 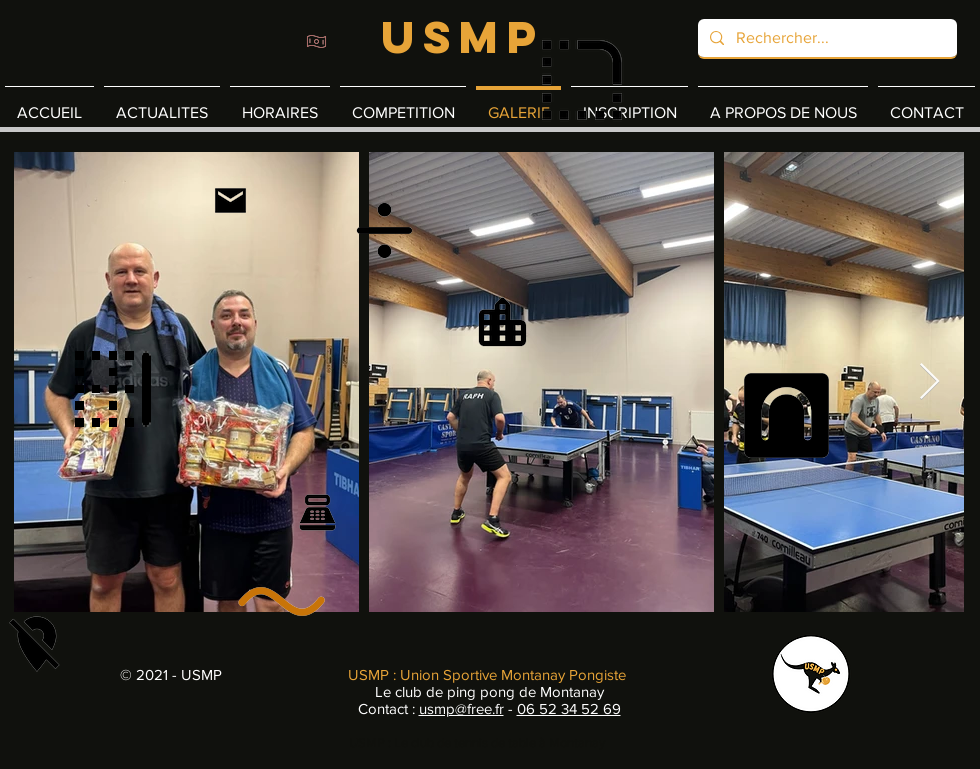 What do you see at coordinates (37, 644) in the screenshot?
I see `disable location services` at bounding box center [37, 644].